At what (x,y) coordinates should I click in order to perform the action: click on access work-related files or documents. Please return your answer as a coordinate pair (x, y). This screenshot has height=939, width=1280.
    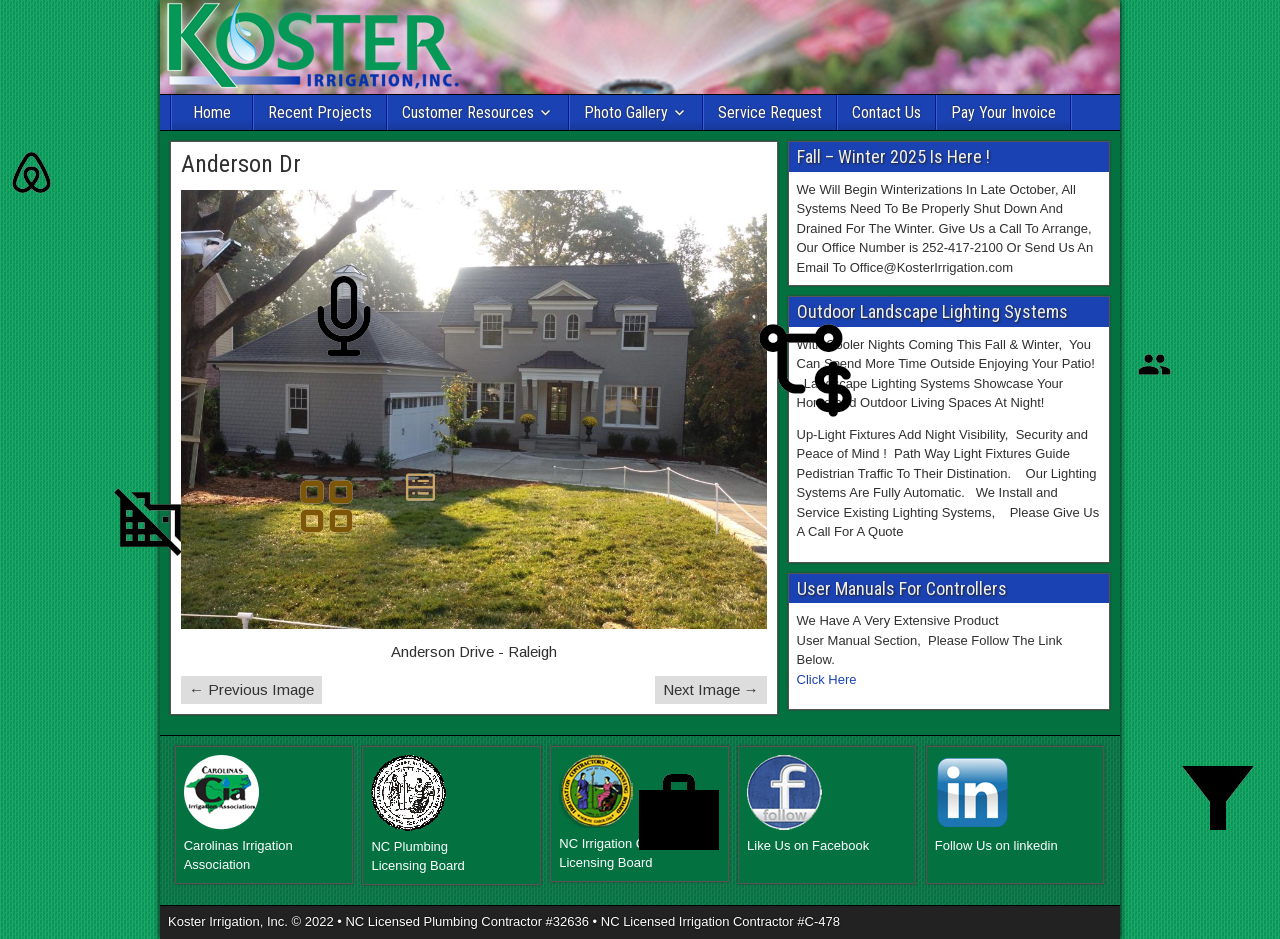
    Looking at the image, I should click on (679, 814).